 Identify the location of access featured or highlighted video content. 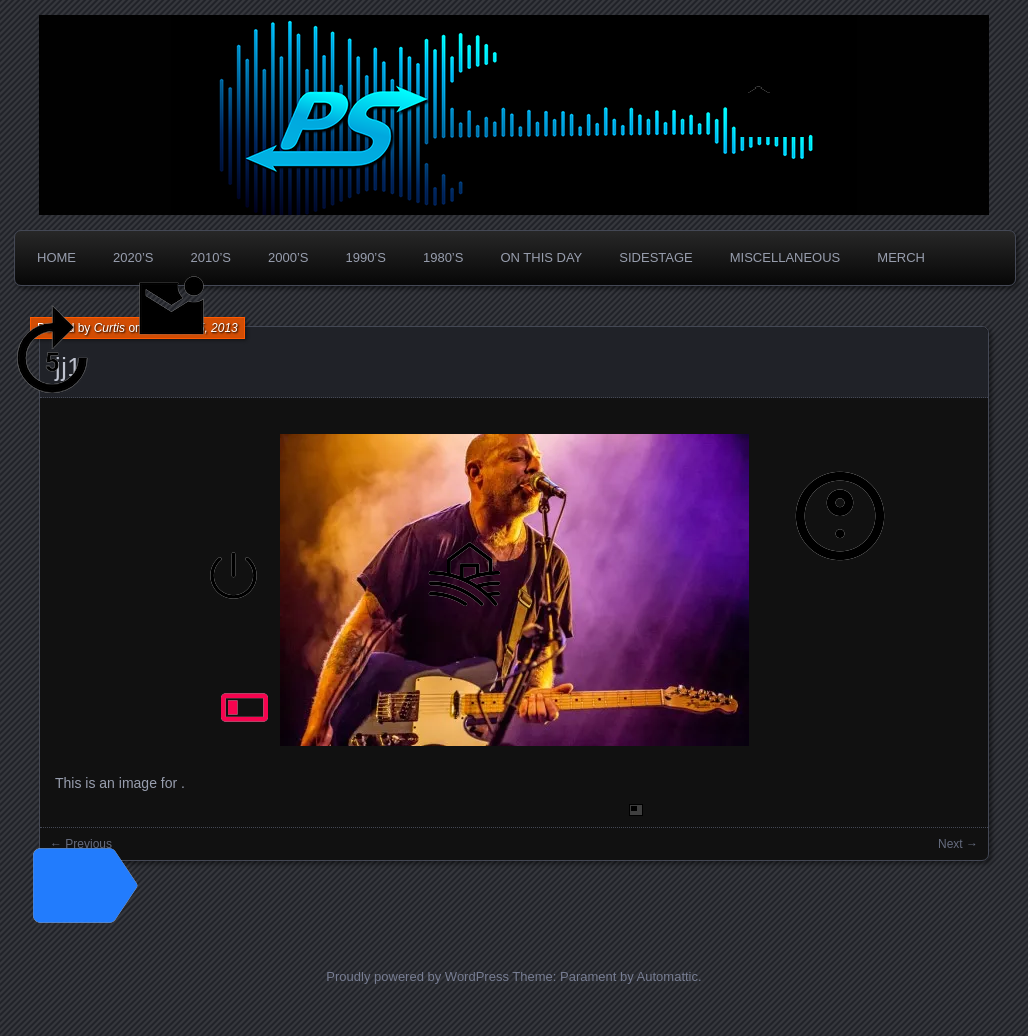
(636, 810).